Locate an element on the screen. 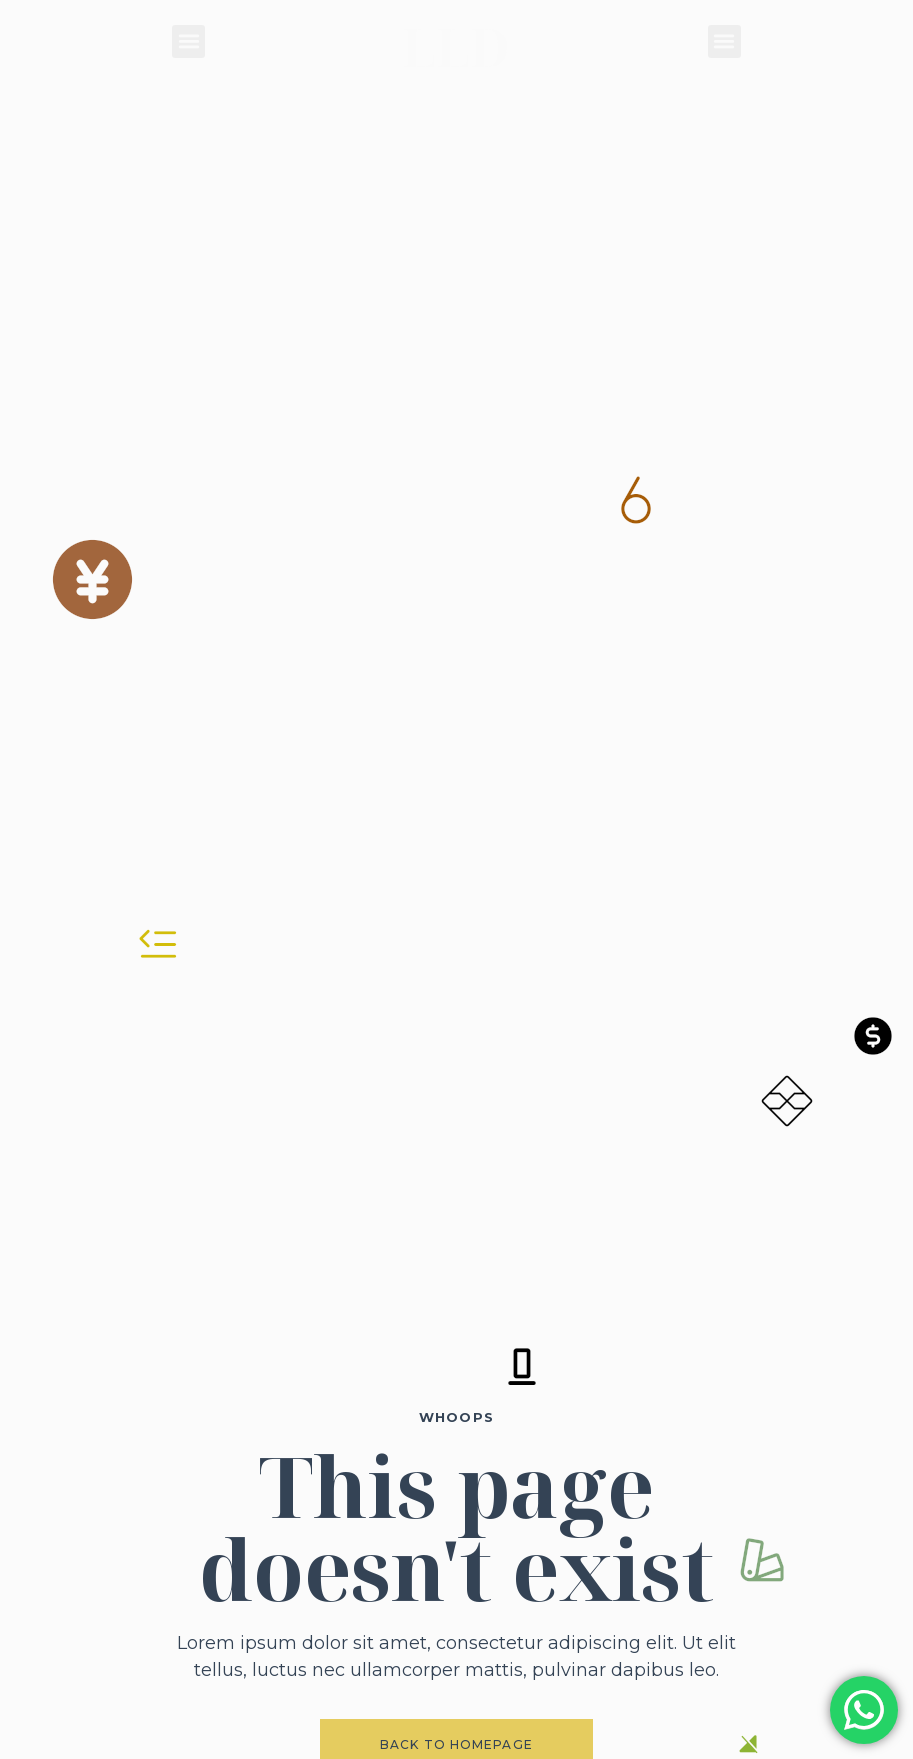 This screenshot has height=1759, width=913. indicates the number six in a list or sequence is located at coordinates (636, 500).